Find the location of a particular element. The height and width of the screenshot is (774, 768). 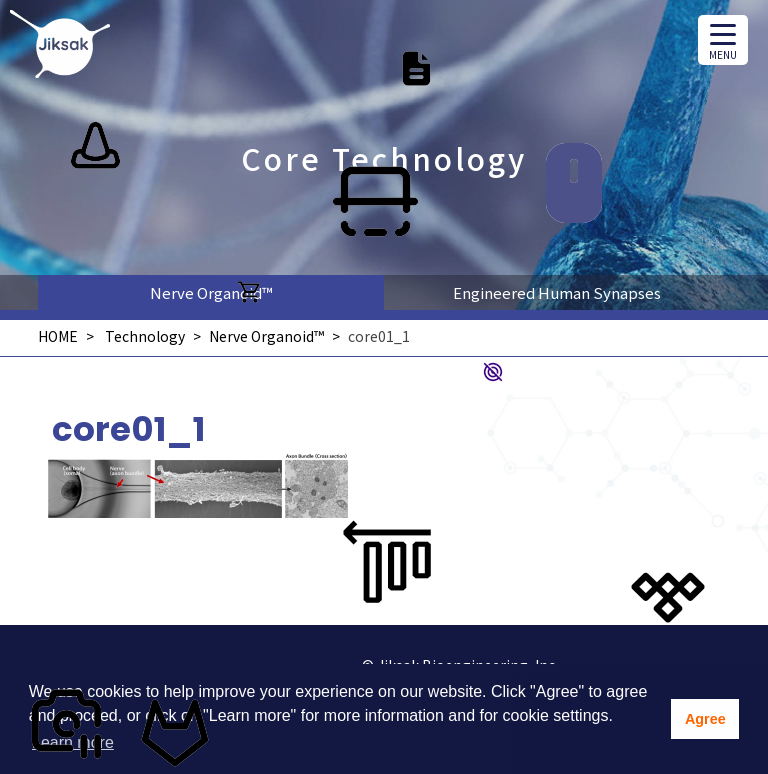

view graph data from right to left is located at coordinates (388, 560).